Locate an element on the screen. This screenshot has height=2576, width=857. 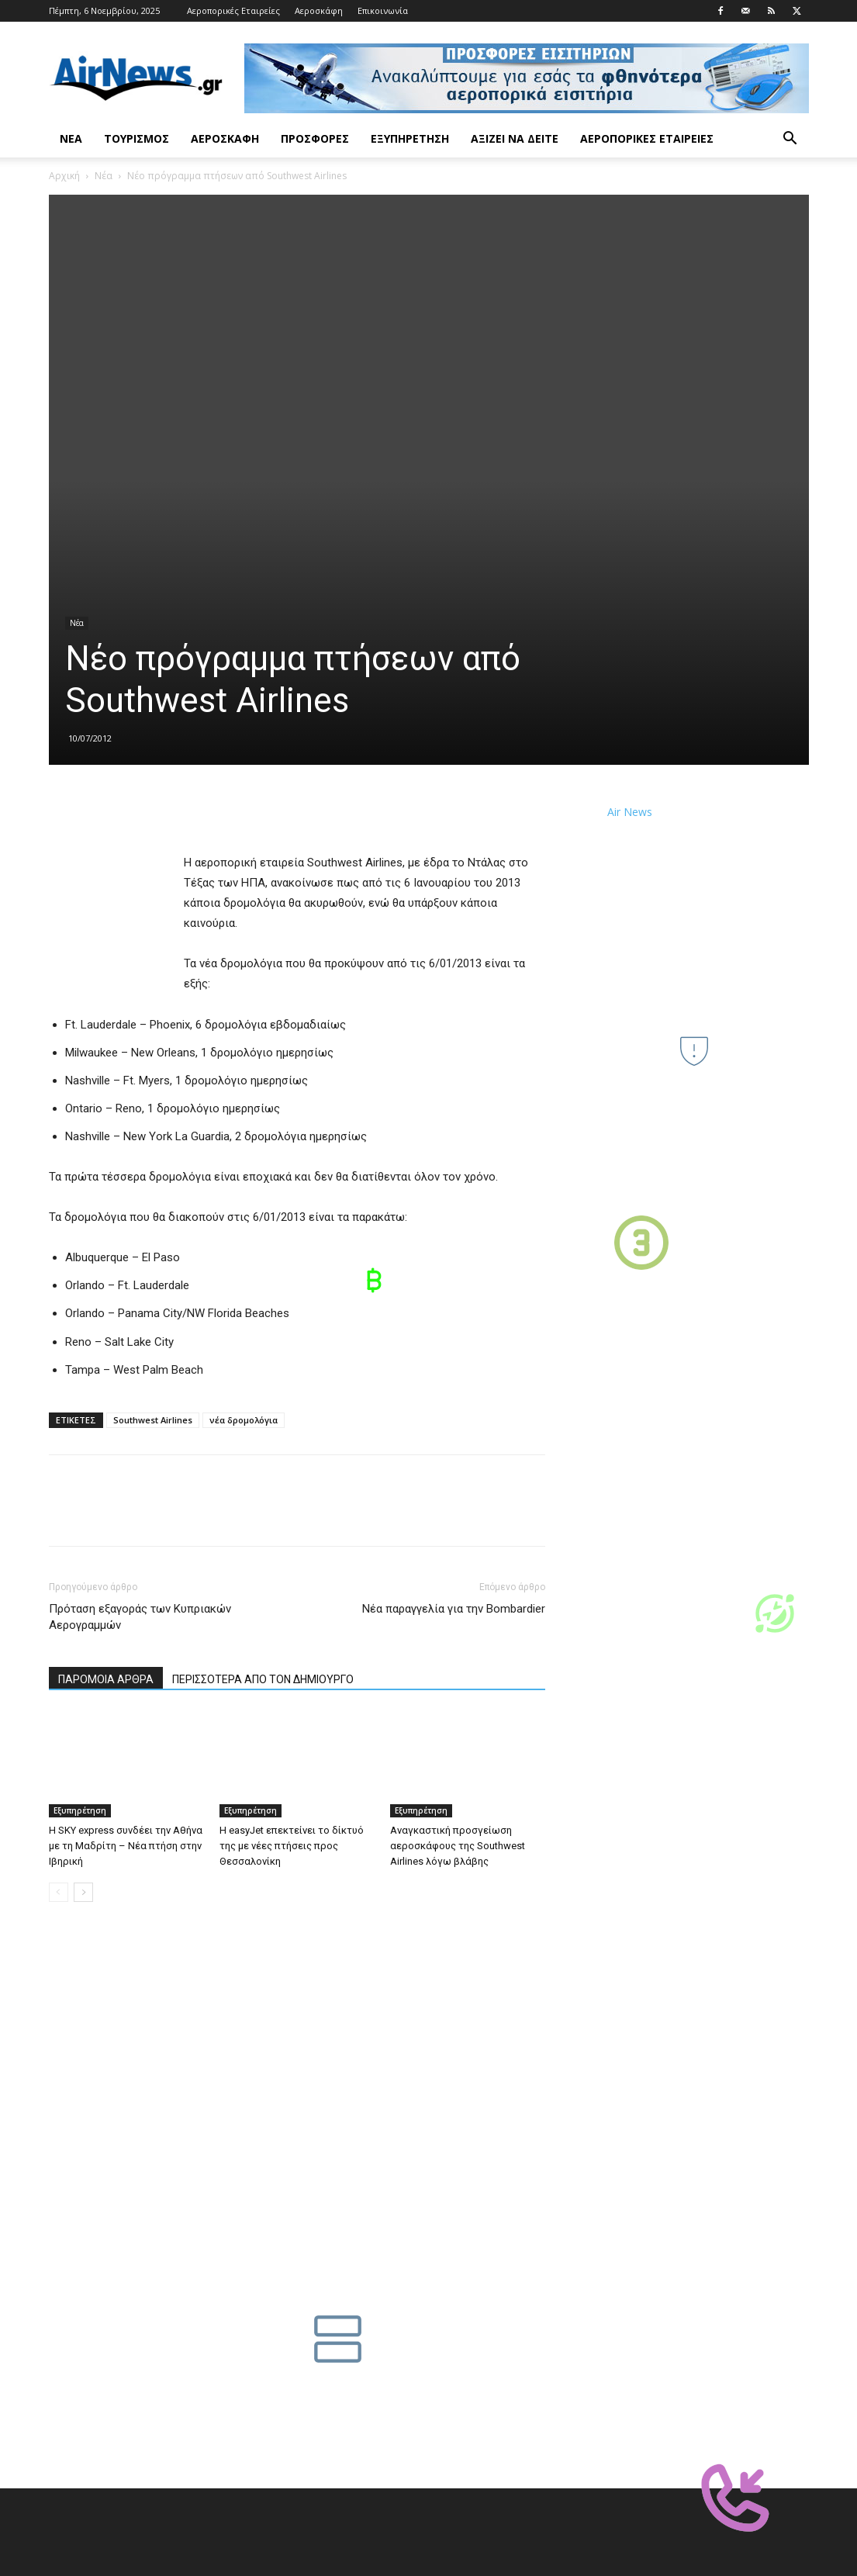
security warning or alert detected is located at coordinates (694, 1049).